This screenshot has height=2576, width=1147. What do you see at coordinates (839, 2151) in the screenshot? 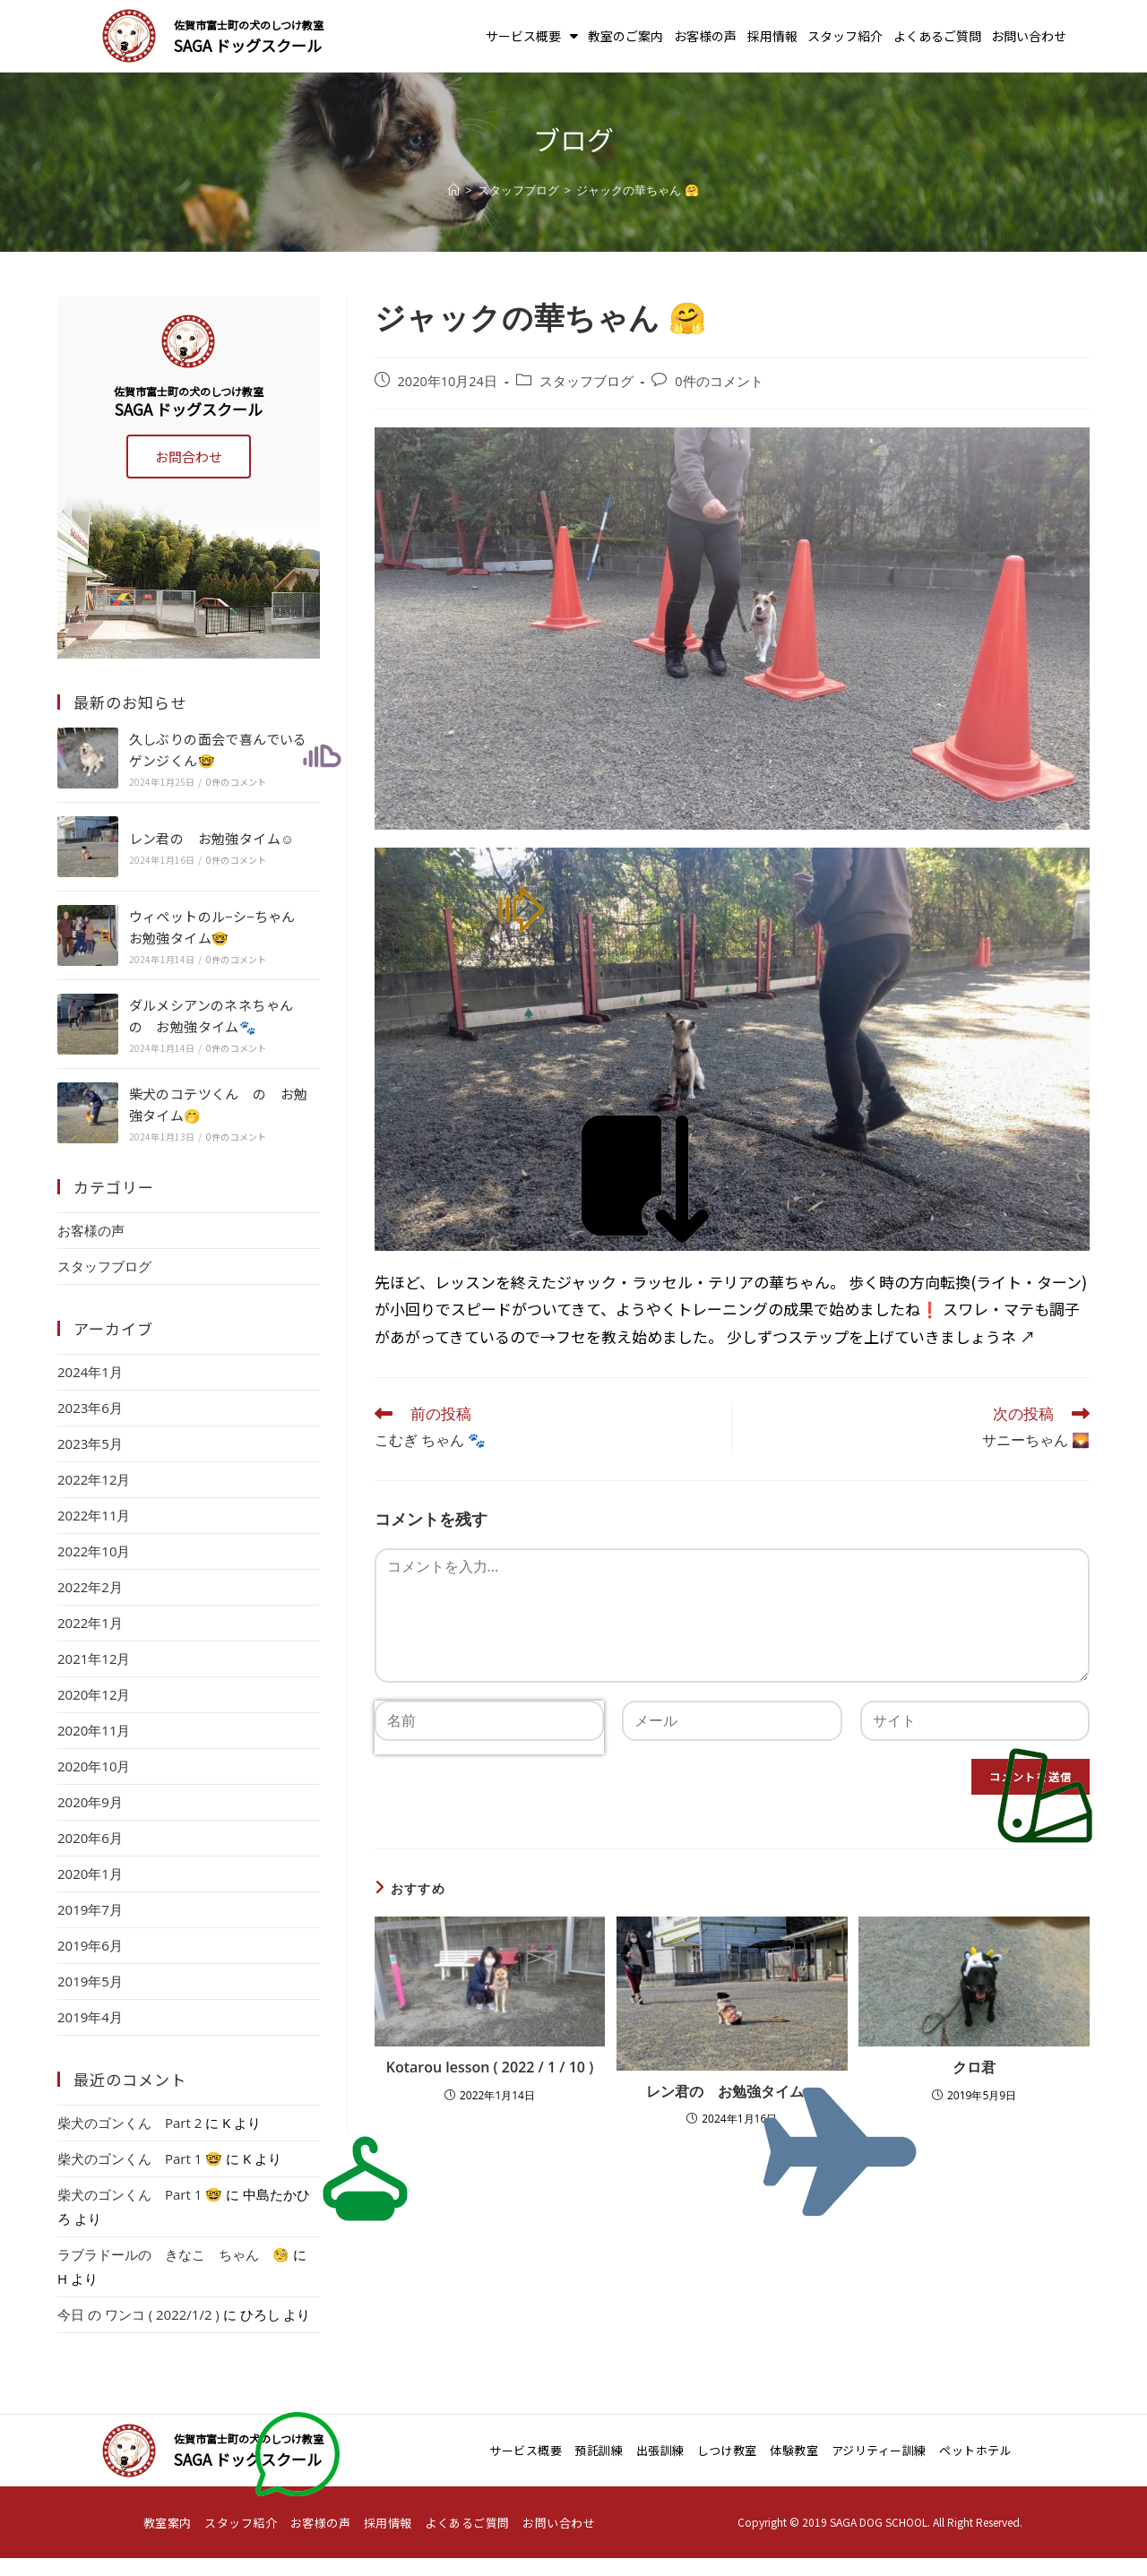
I see `enable airplane mode` at bounding box center [839, 2151].